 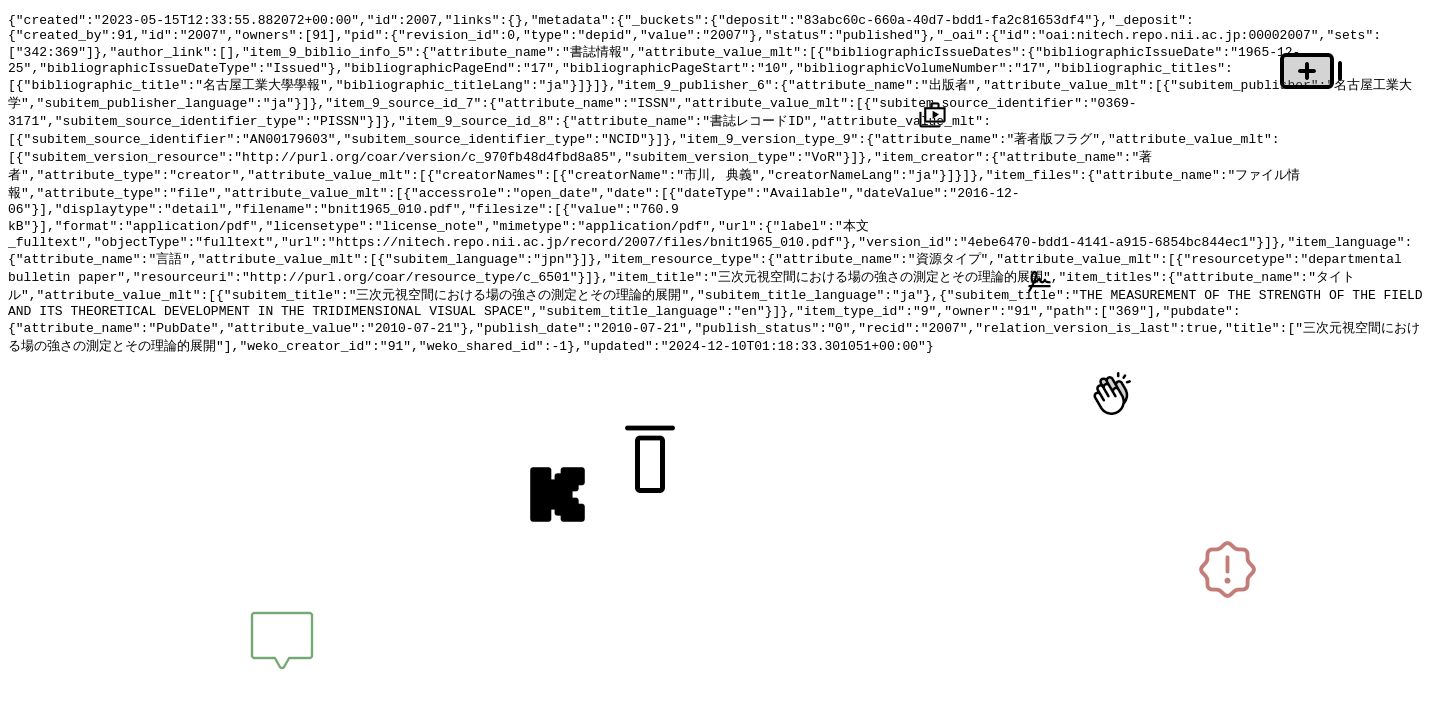 What do you see at coordinates (1310, 71) in the screenshot?
I see `add or extend battery life` at bounding box center [1310, 71].